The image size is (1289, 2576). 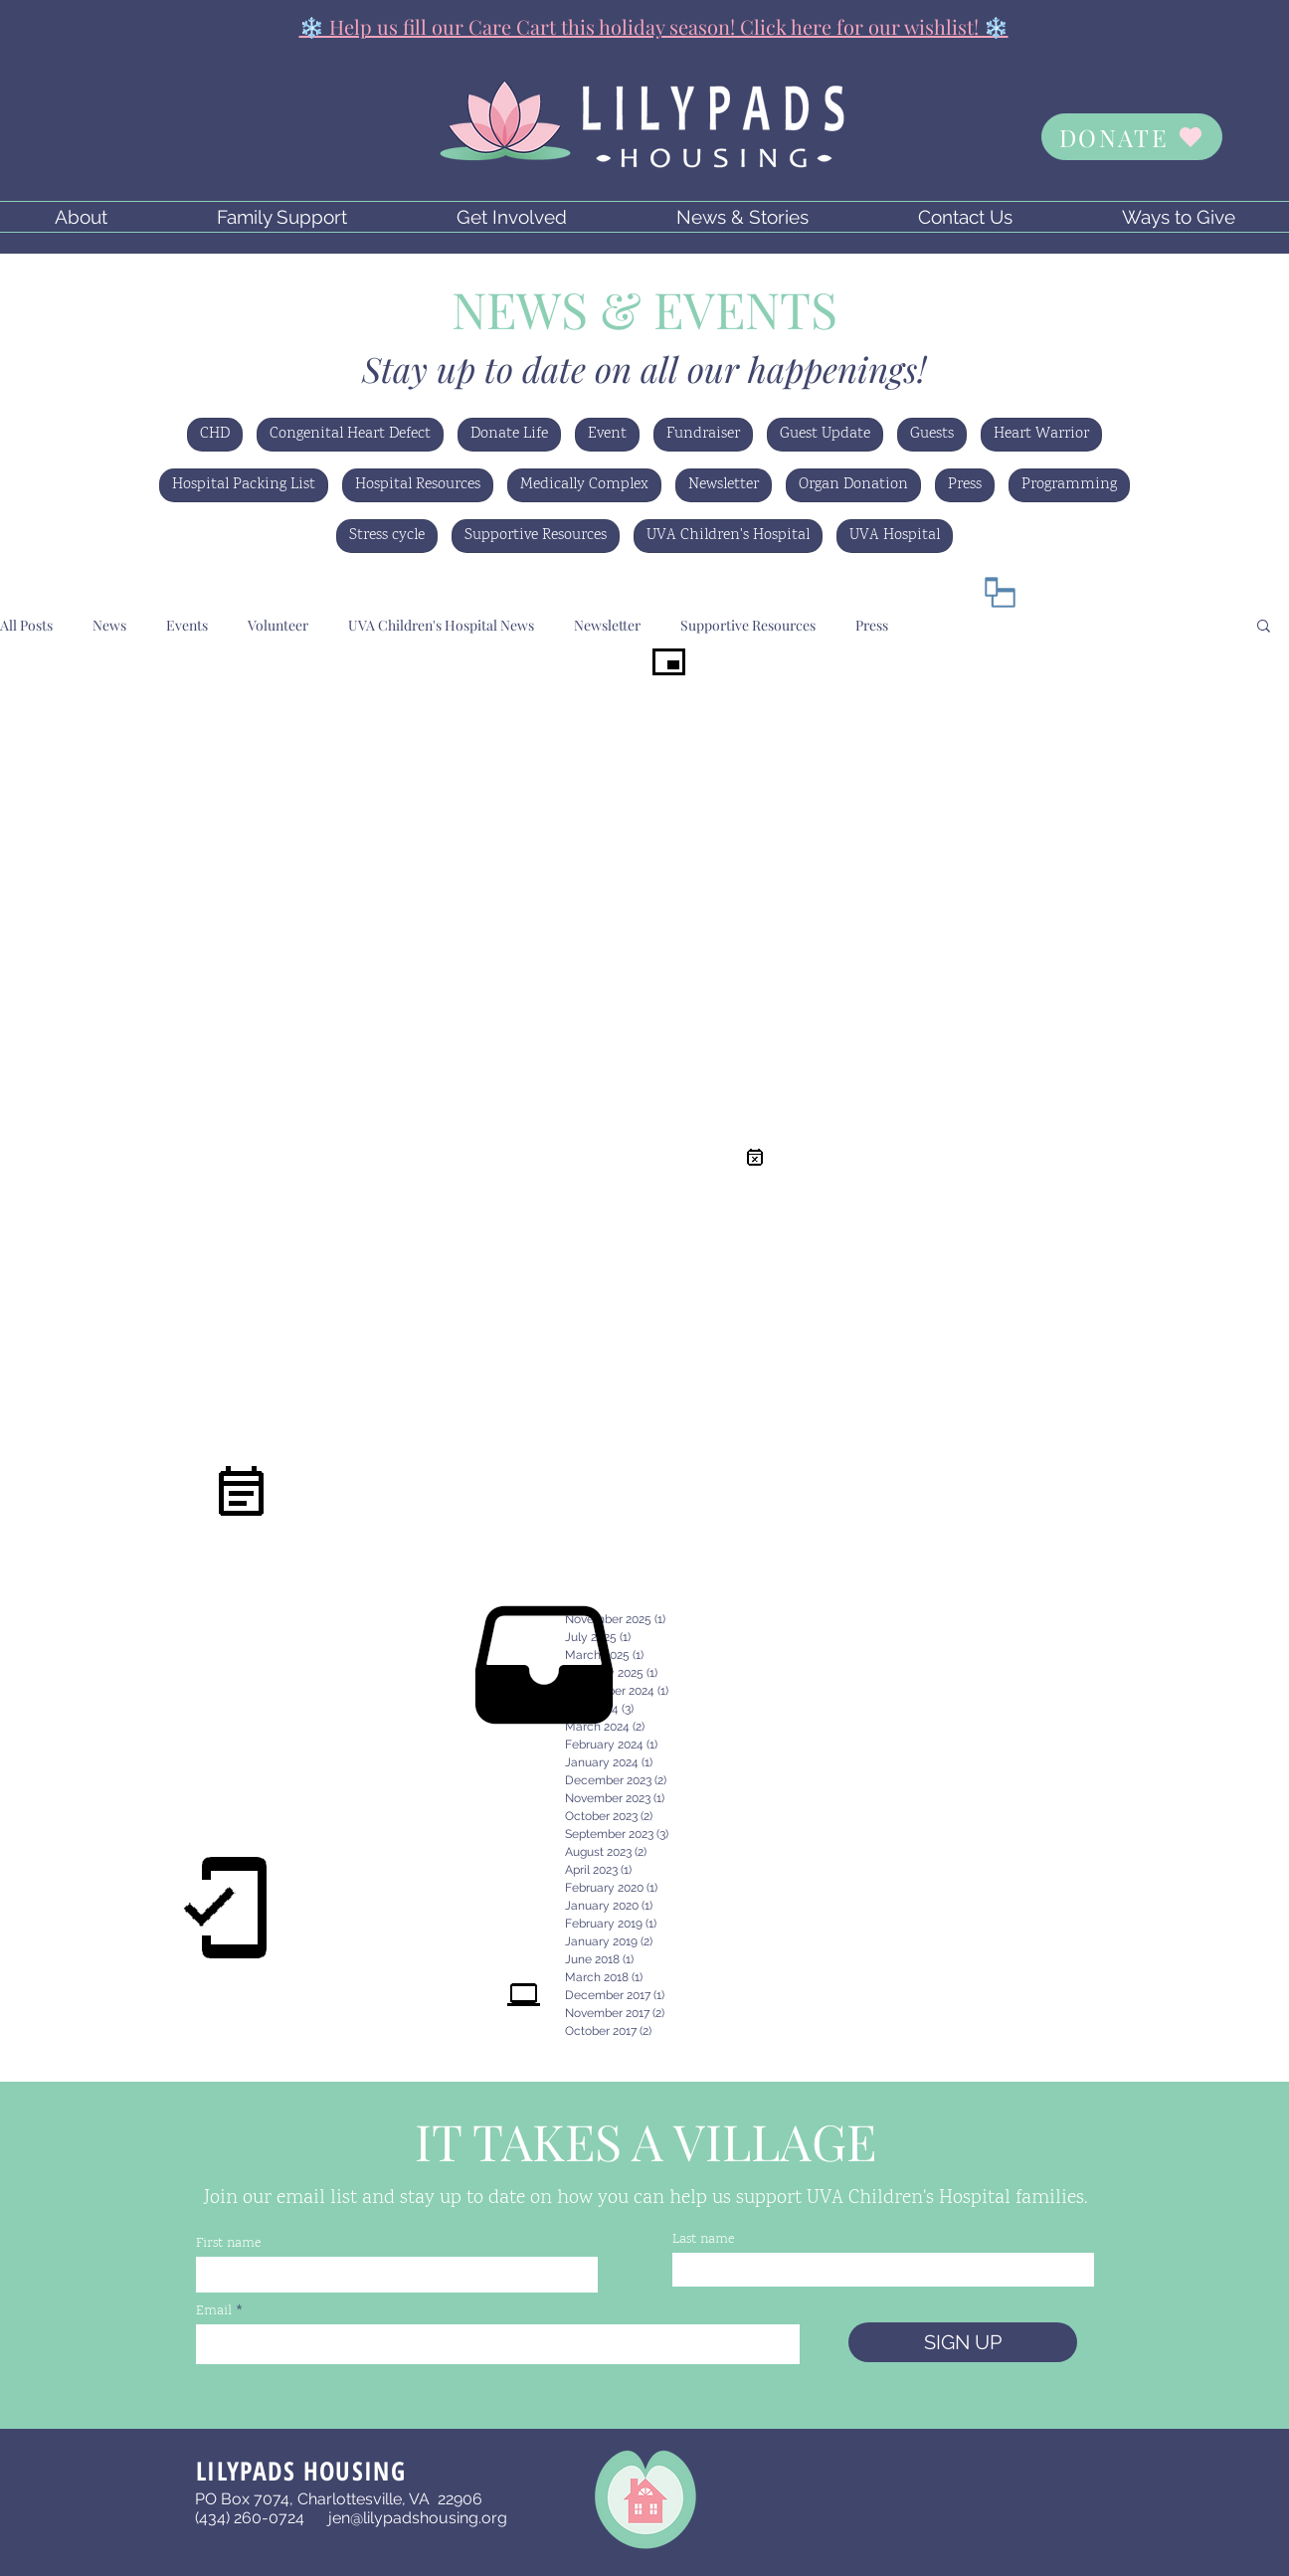 I want to click on access your inbox or file tray, so click(x=544, y=1665).